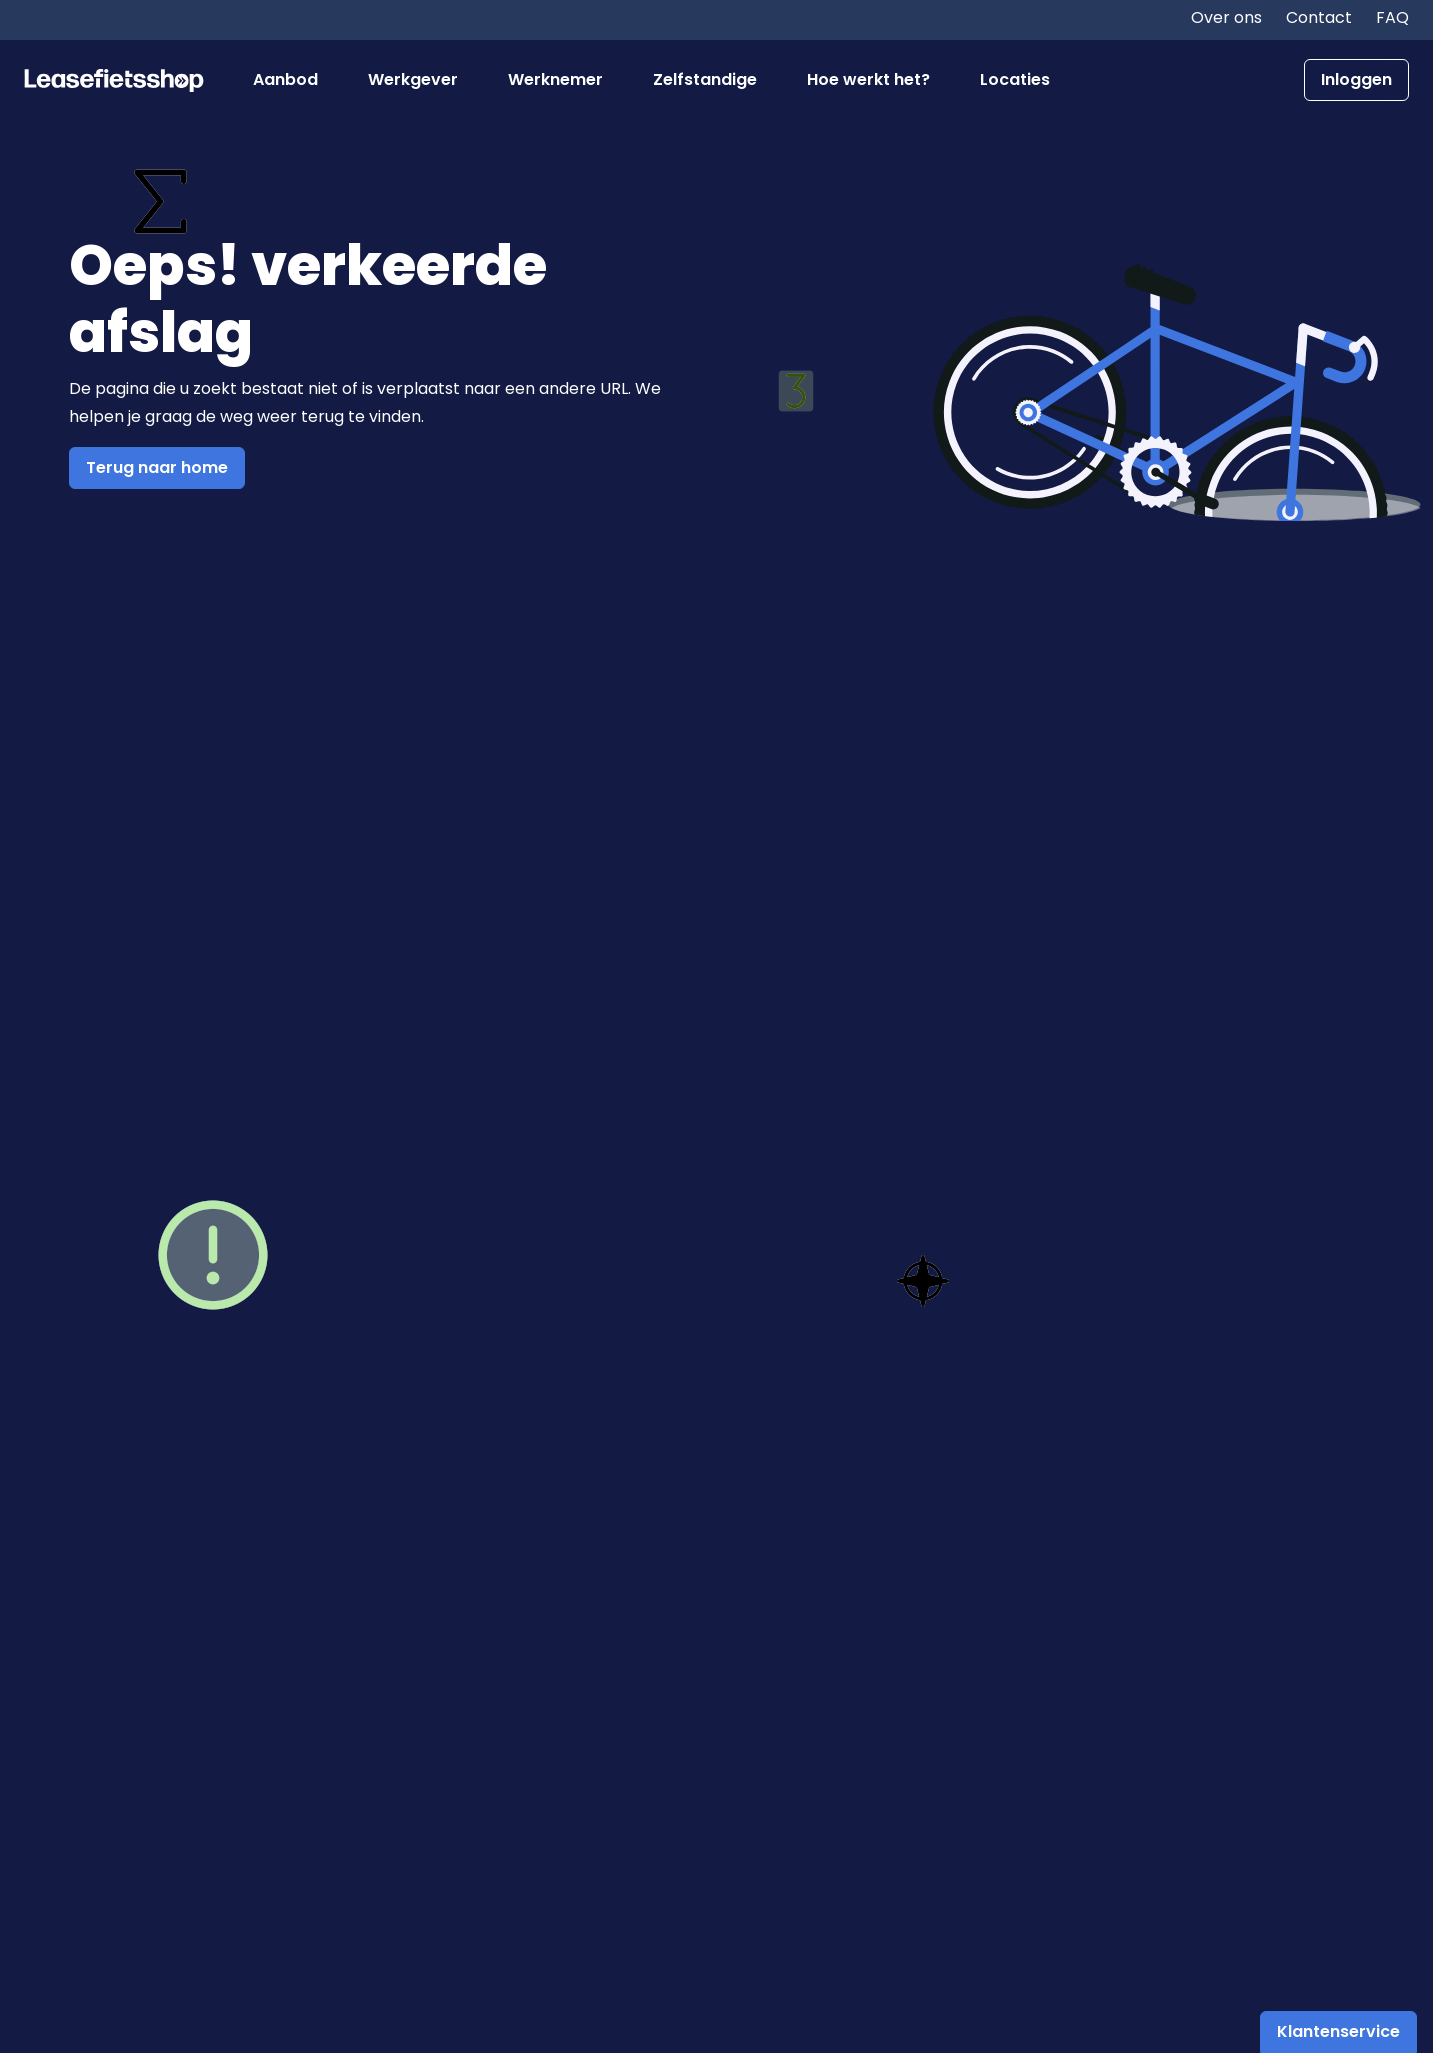 The image size is (1433, 2053). I want to click on access navigation or compass features, so click(923, 1281).